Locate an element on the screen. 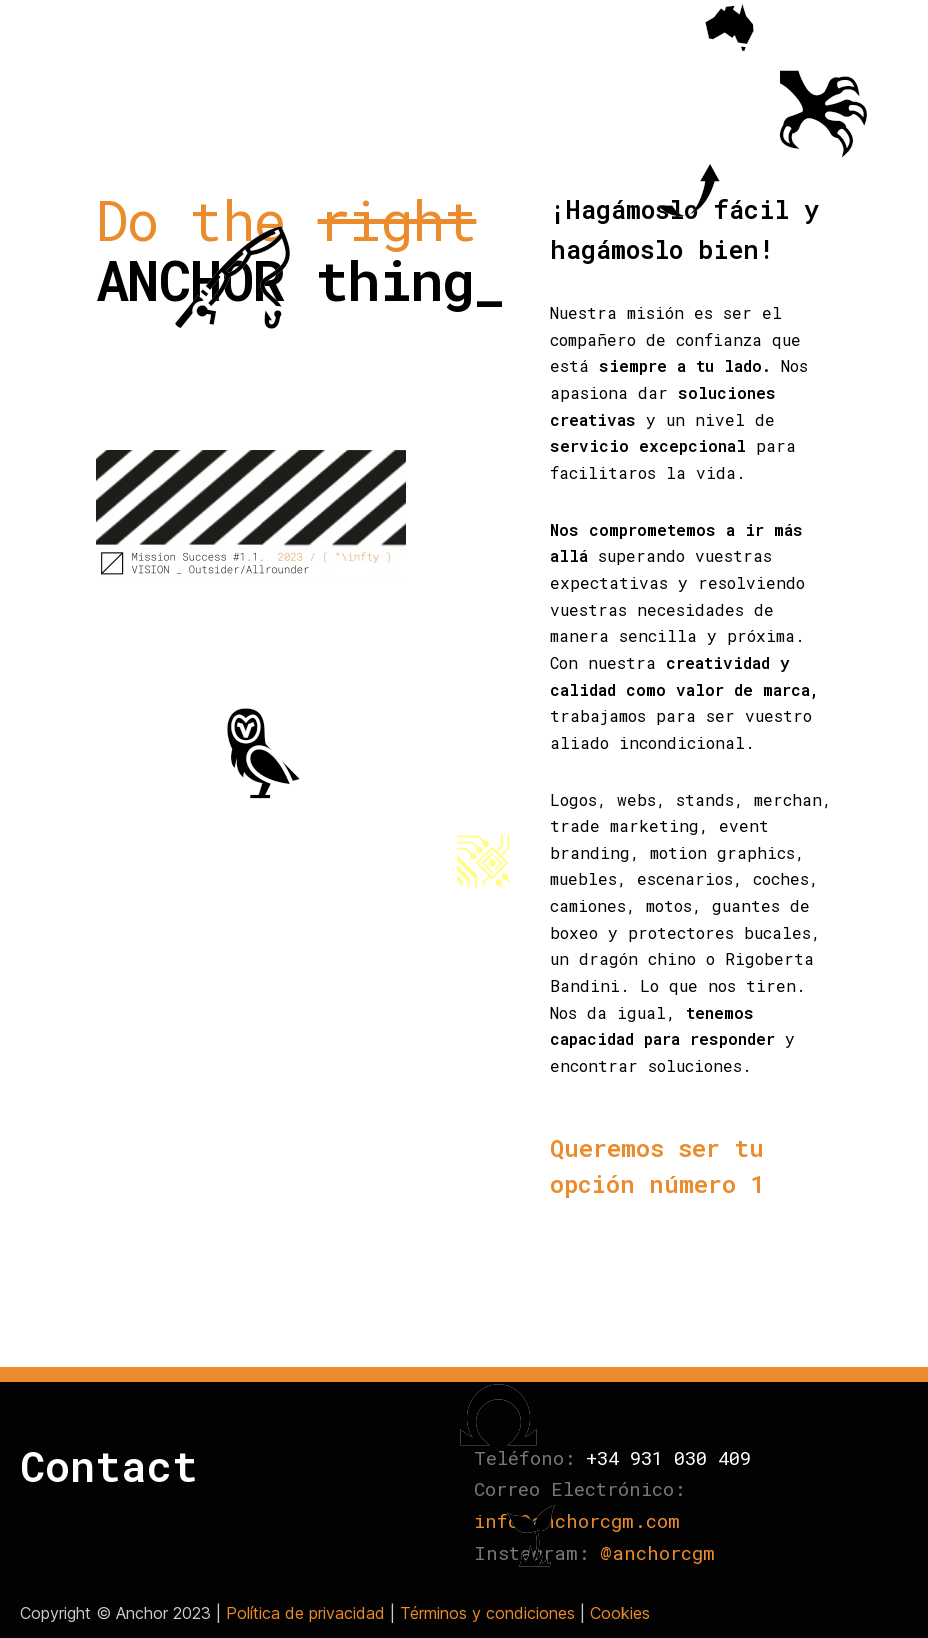 This screenshot has width=928, height=1638. access fishing mini-game or activity is located at coordinates (232, 277).